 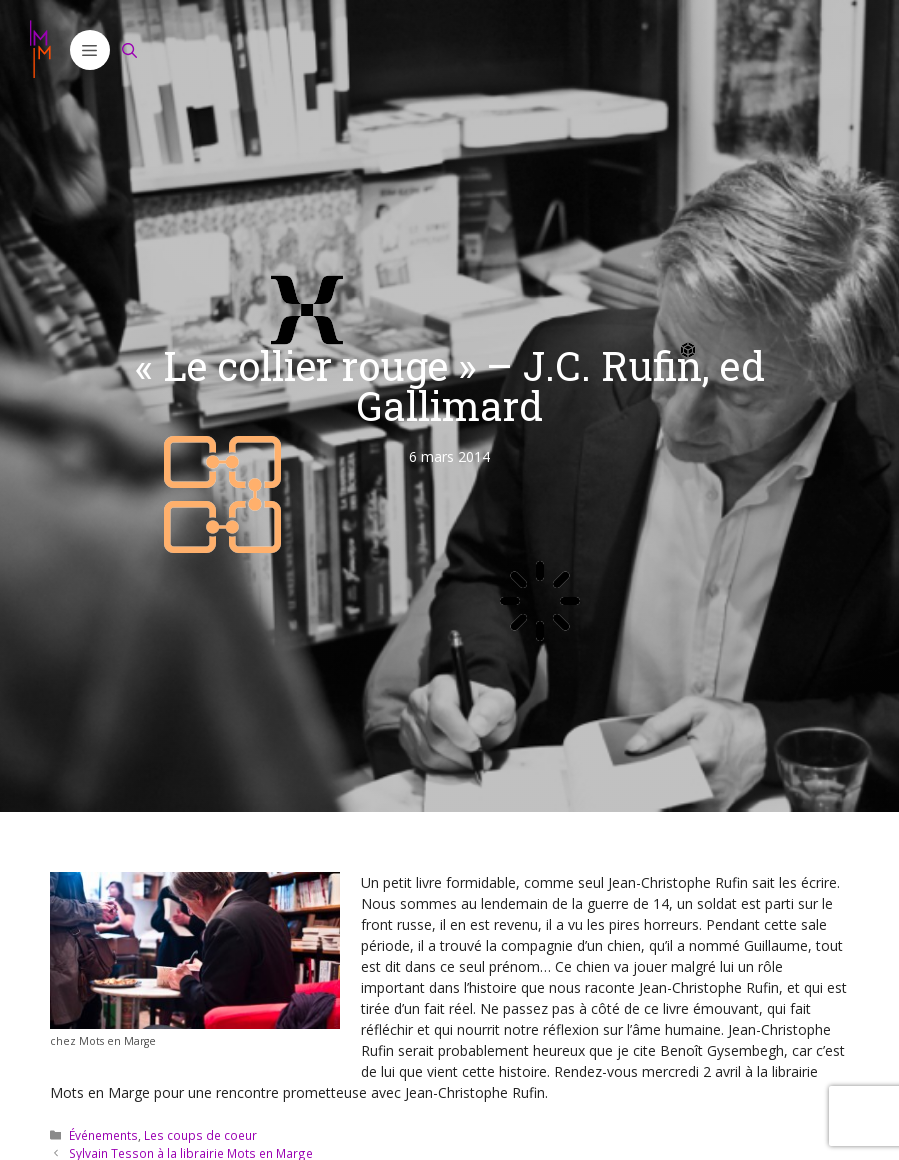 What do you see at coordinates (540, 601) in the screenshot?
I see `loading content in progress` at bounding box center [540, 601].